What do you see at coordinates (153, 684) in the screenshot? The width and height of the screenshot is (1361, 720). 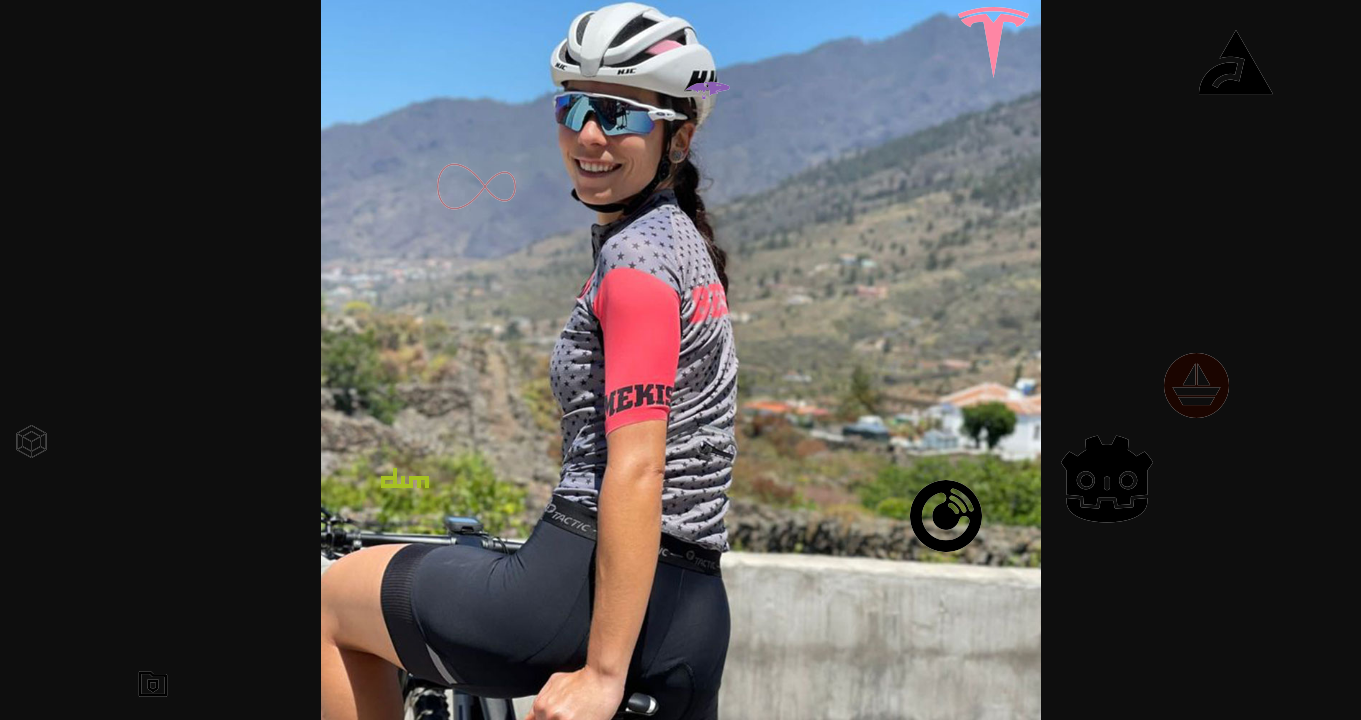 I see `access protected or secure files` at bounding box center [153, 684].